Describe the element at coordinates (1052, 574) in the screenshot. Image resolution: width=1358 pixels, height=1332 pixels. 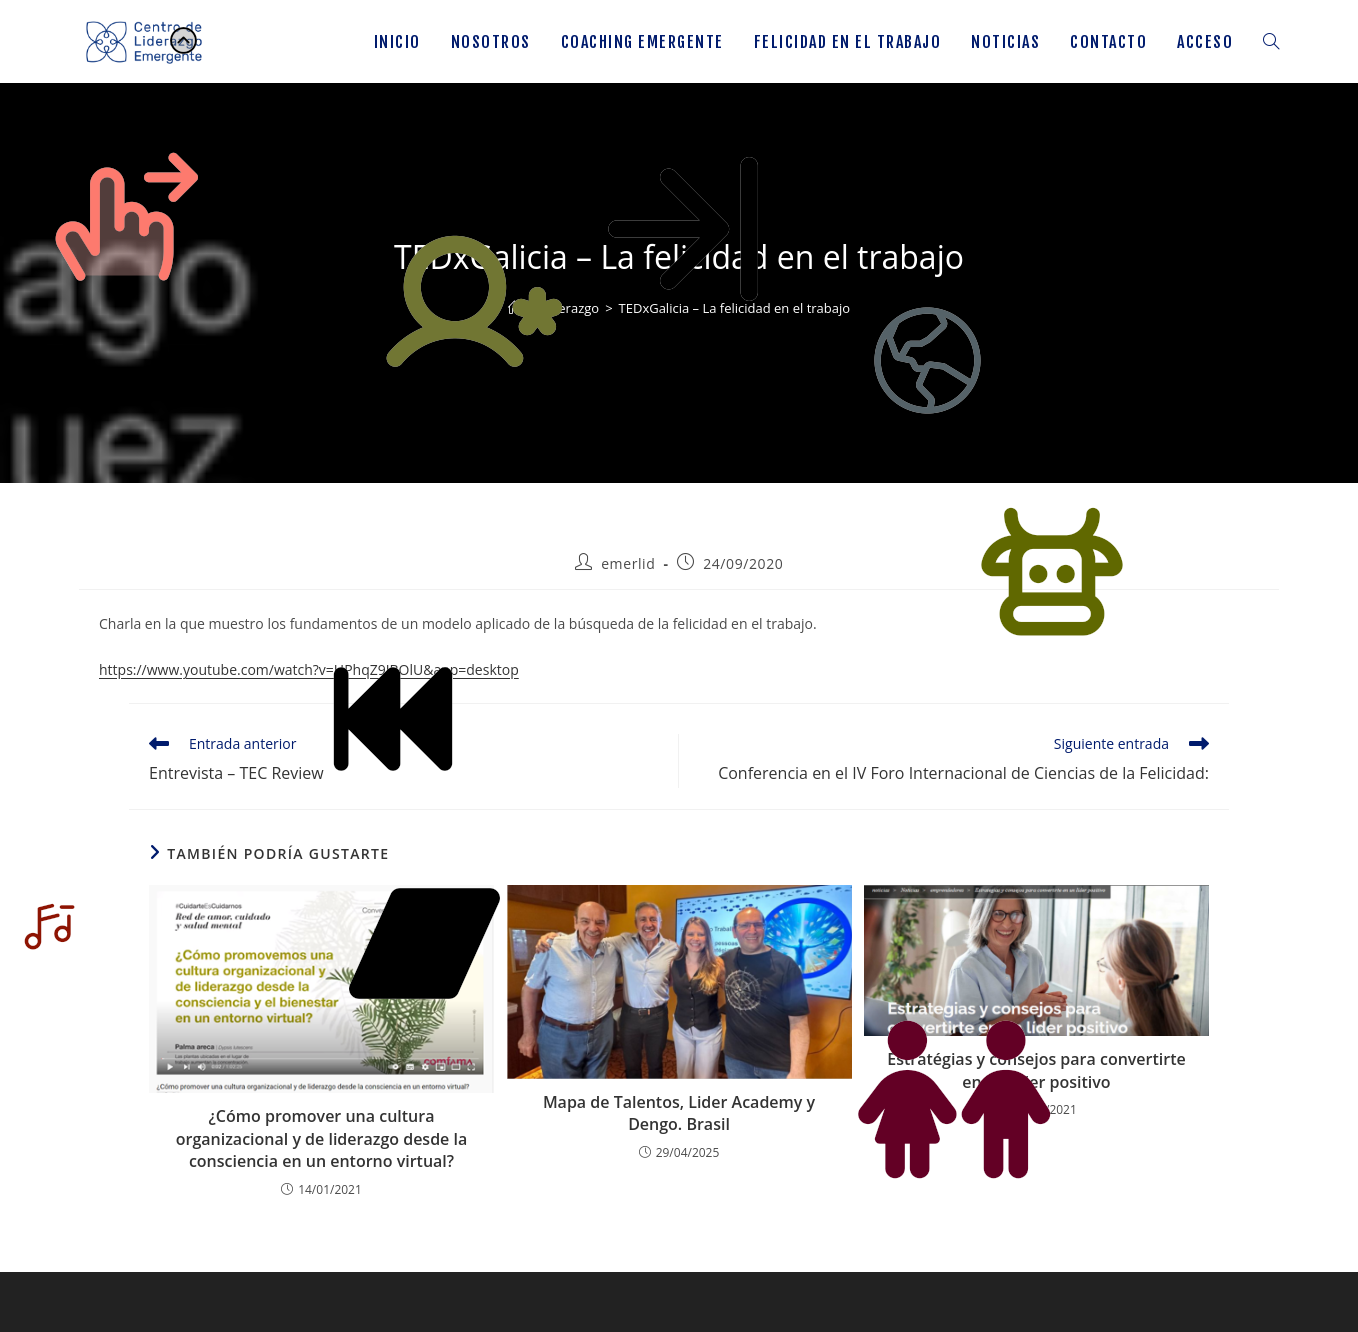
I see `access farm or agriculture features` at that location.